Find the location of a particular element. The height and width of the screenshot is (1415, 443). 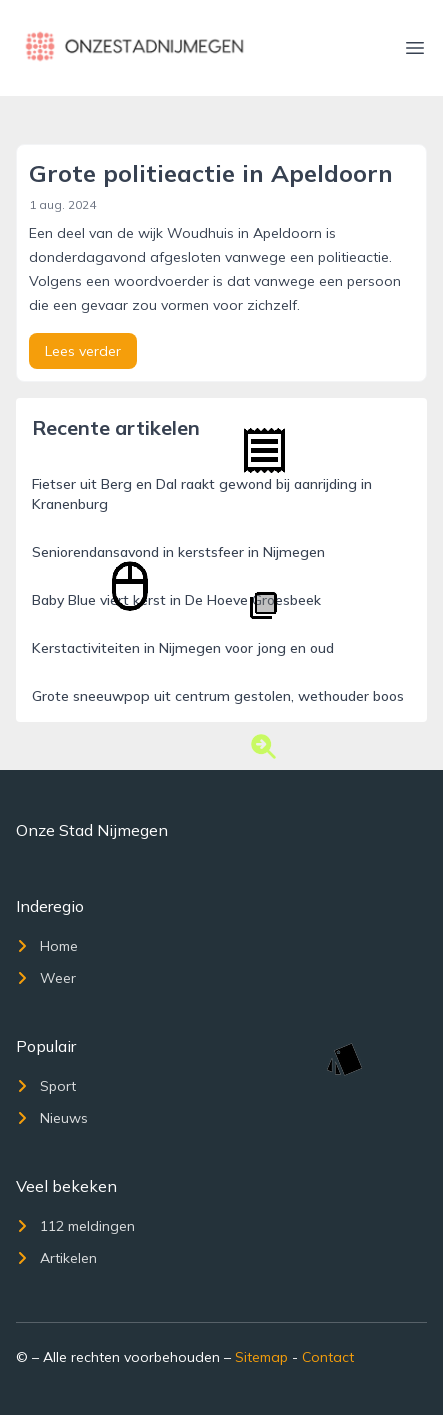

search and navigate to result is located at coordinates (263, 746).